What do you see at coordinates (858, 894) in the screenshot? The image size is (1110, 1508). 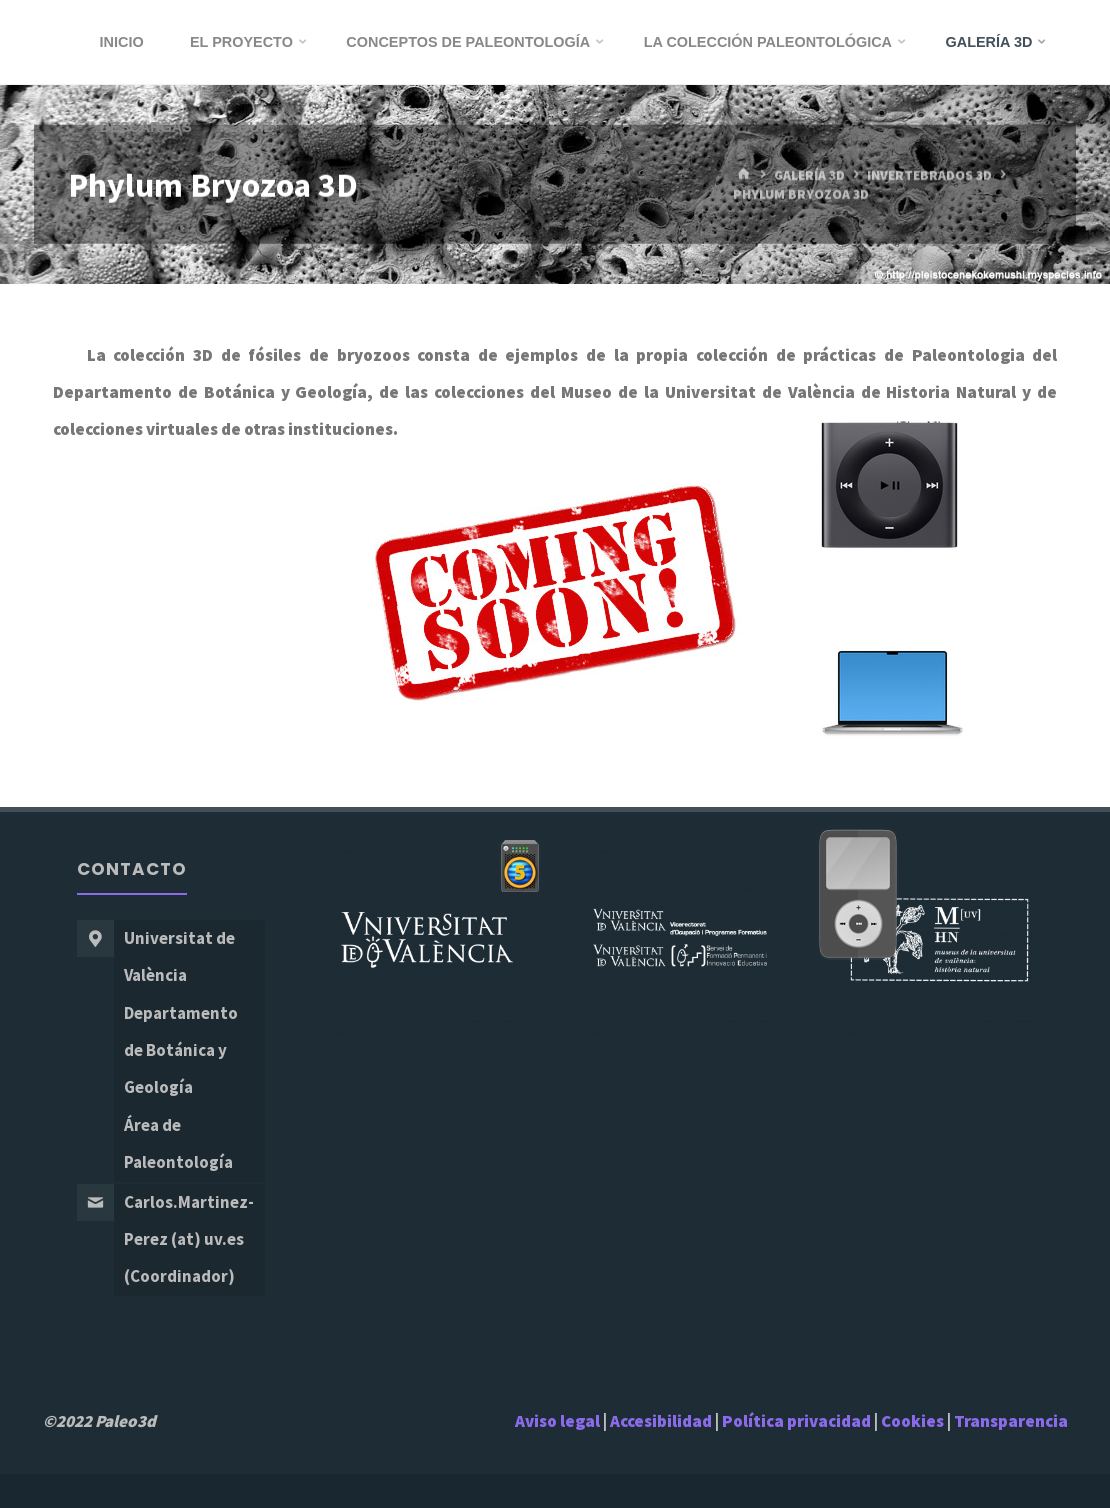 I see `indicates a connected multimedia player device` at bounding box center [858, 894].